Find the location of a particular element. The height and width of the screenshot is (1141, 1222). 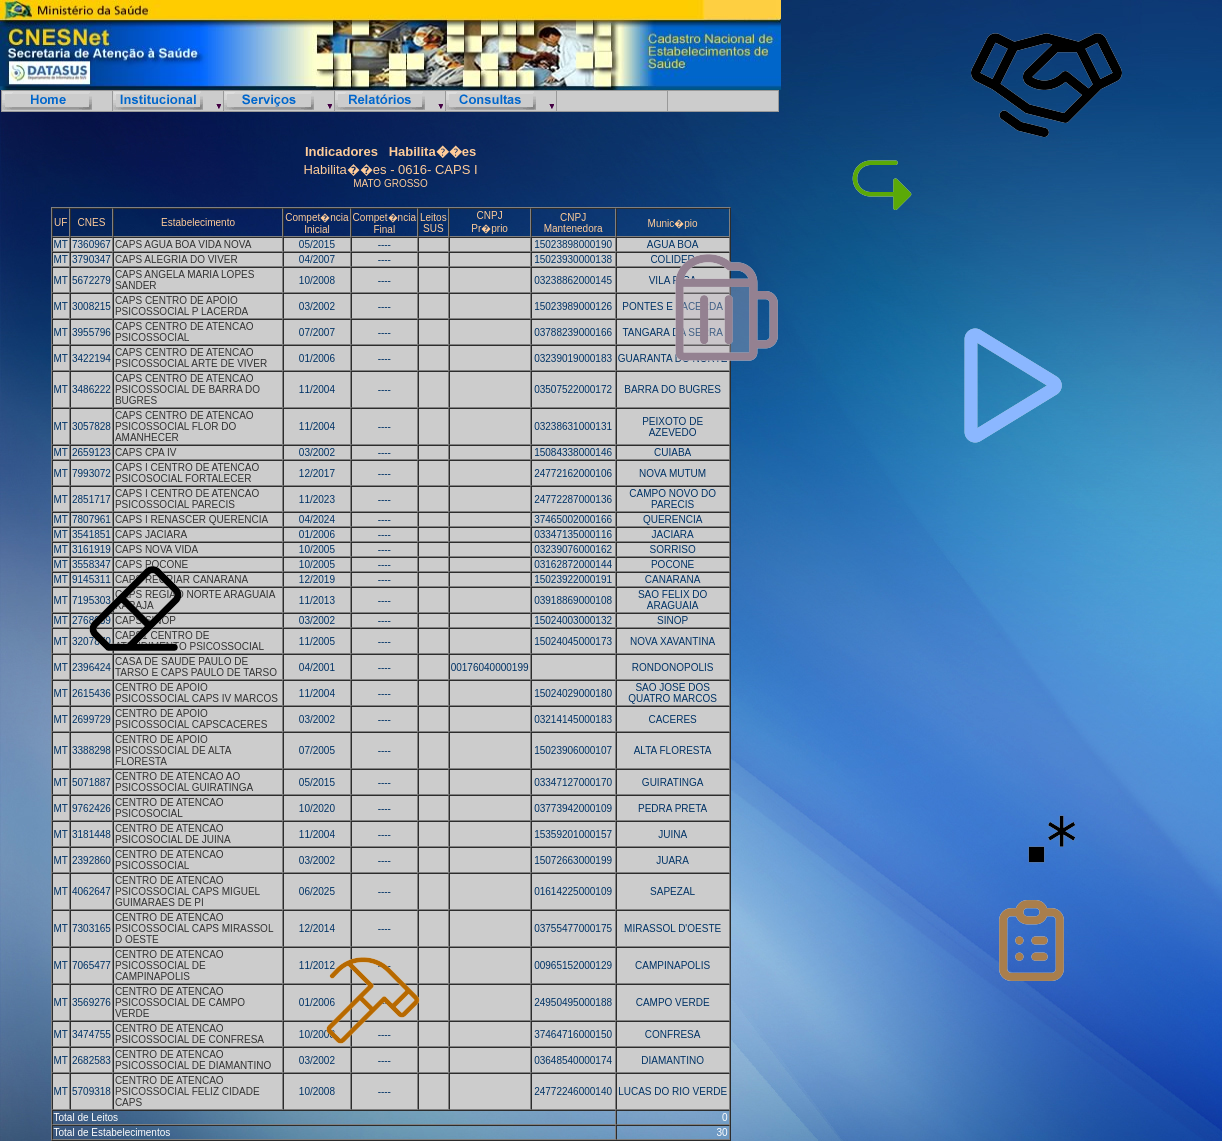

erase or clear content is located at coordinates (135, 608).